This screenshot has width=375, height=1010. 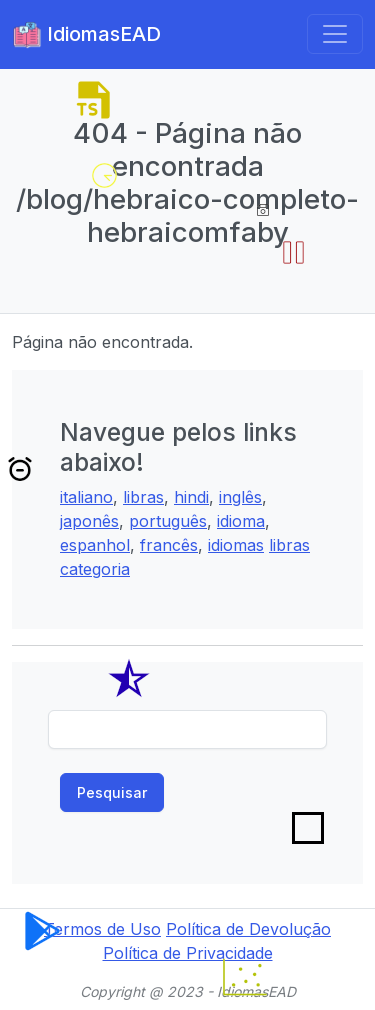 I want to click on view afternoon schedule or events, so click(x=104, y=175).